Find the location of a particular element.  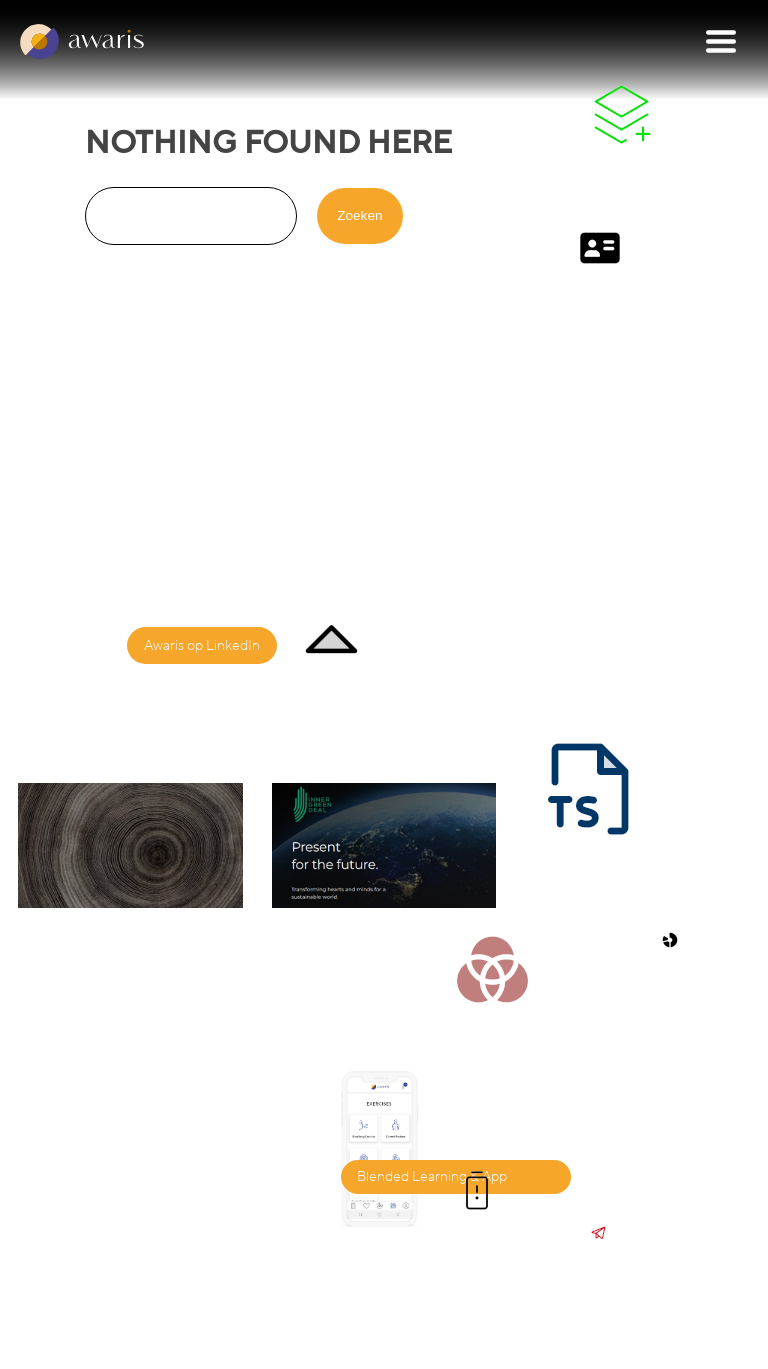

open Telegram messaging app is located at coordinates (599, 1233).